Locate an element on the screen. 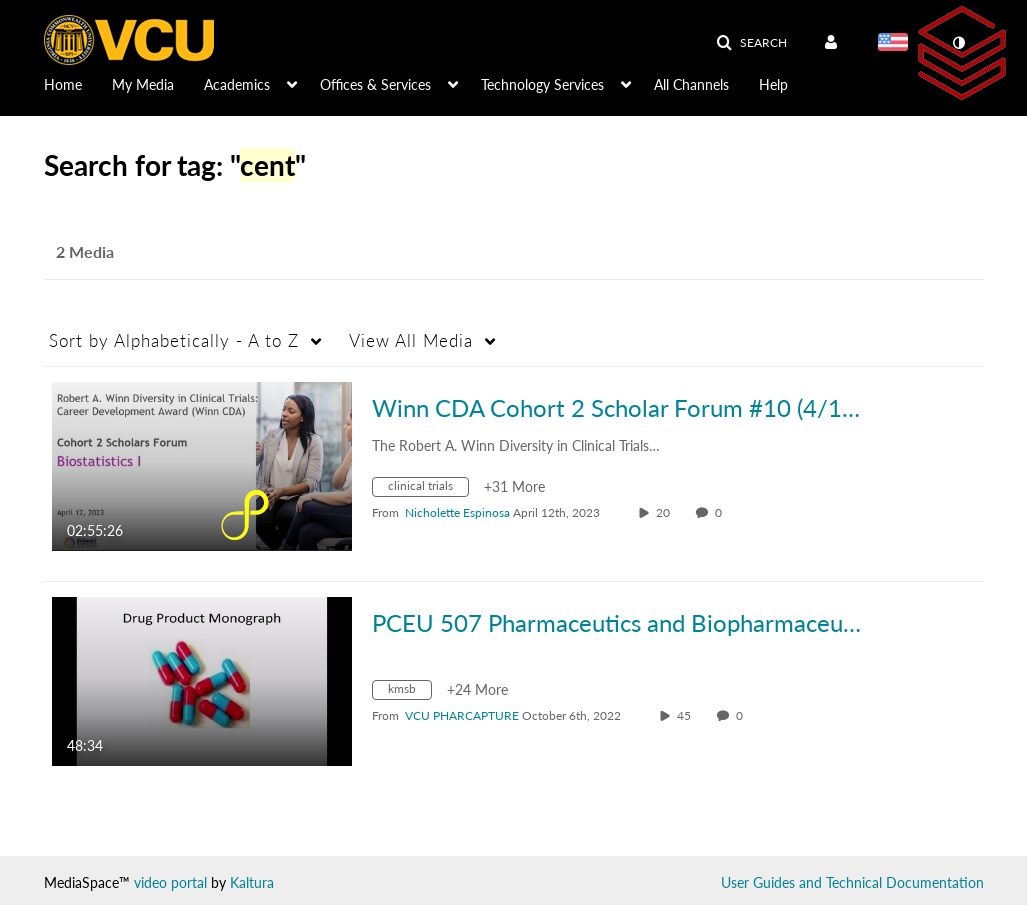 The height and width of the screenshot is (905, 1027). persistent systems company logo is located at coordinates (245, 515).